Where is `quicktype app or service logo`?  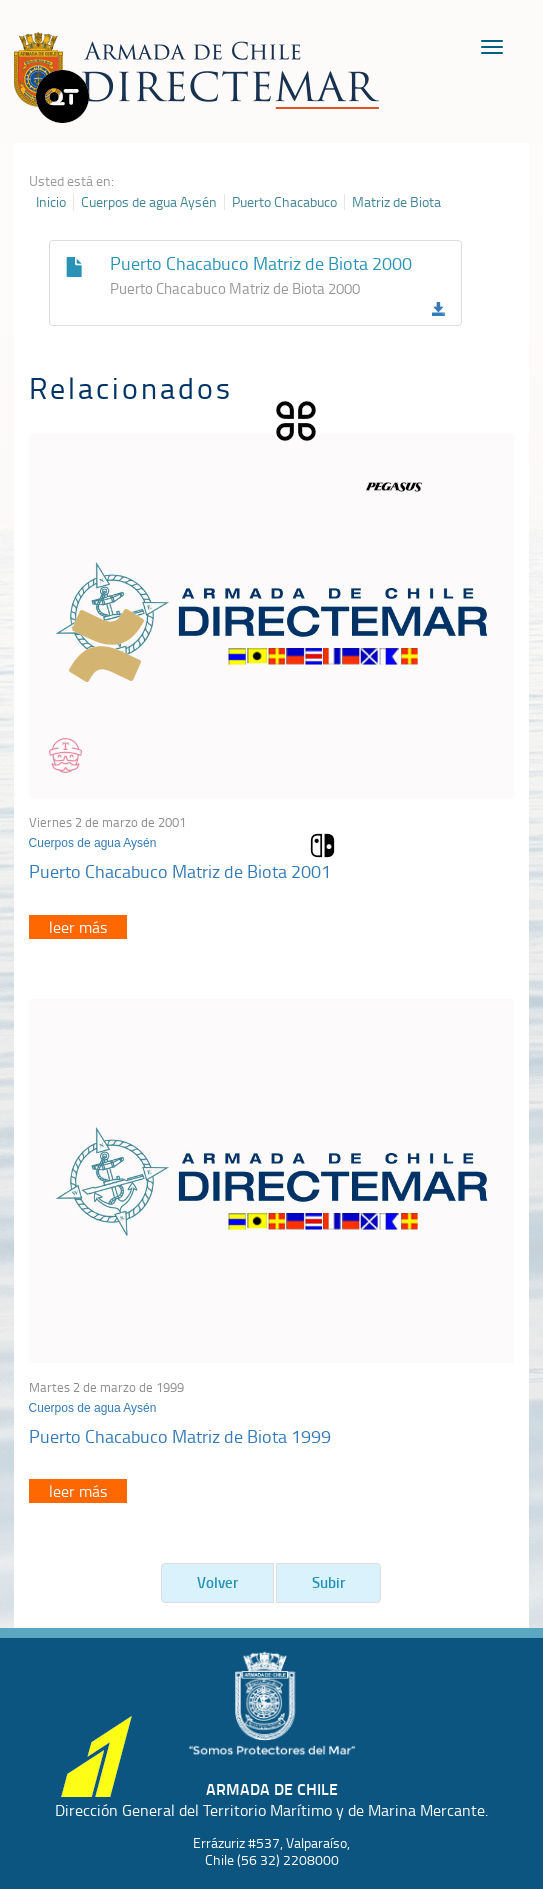 quicktype app or service logo is located at coordinates (62, 96).